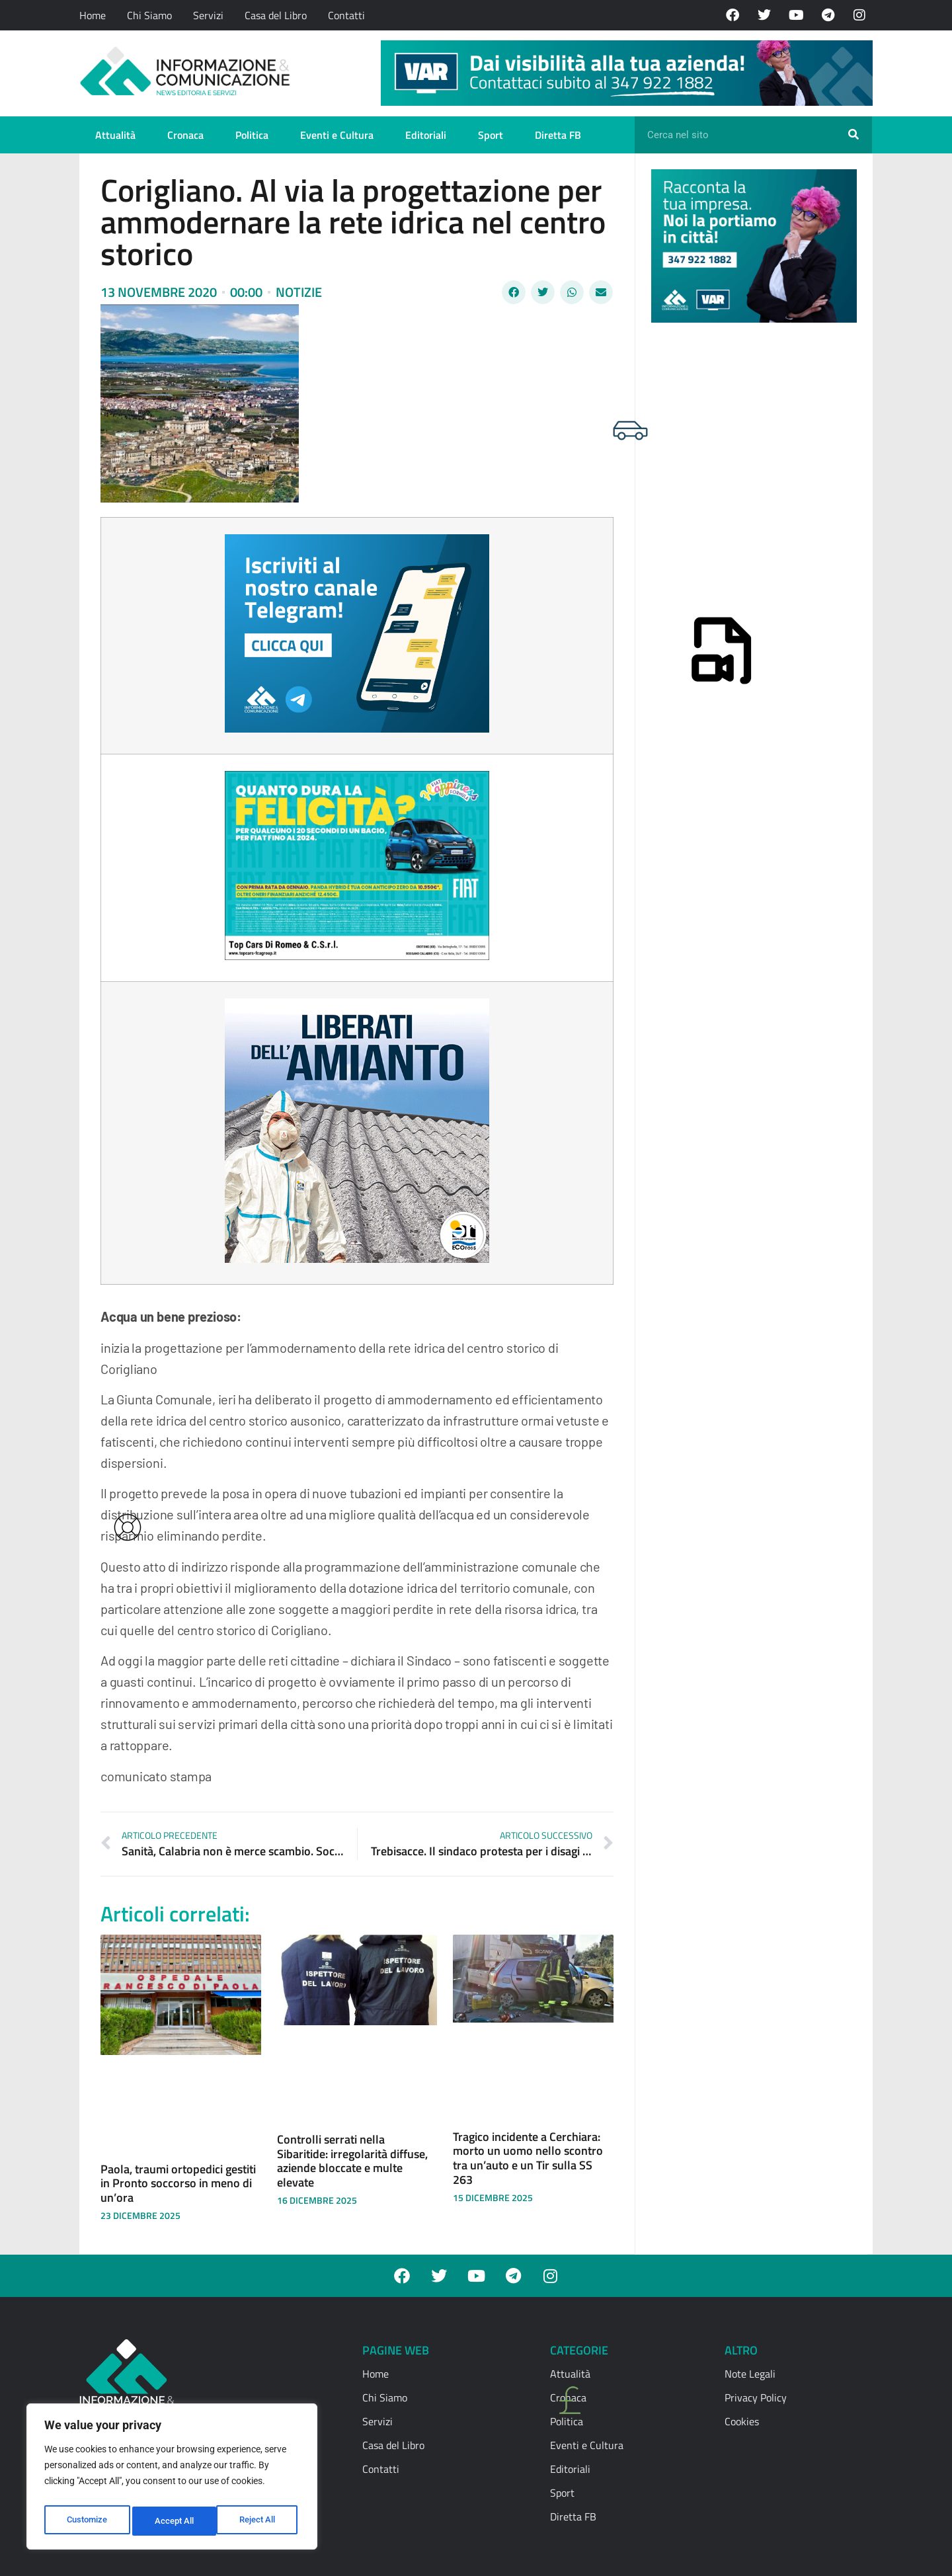 The width and height of the screenshot is (952, 2576). What do you see at coordinates (571, 2401) in the screenshot?
I see `view prices in british pounds` at bounding box center [571, 2401].